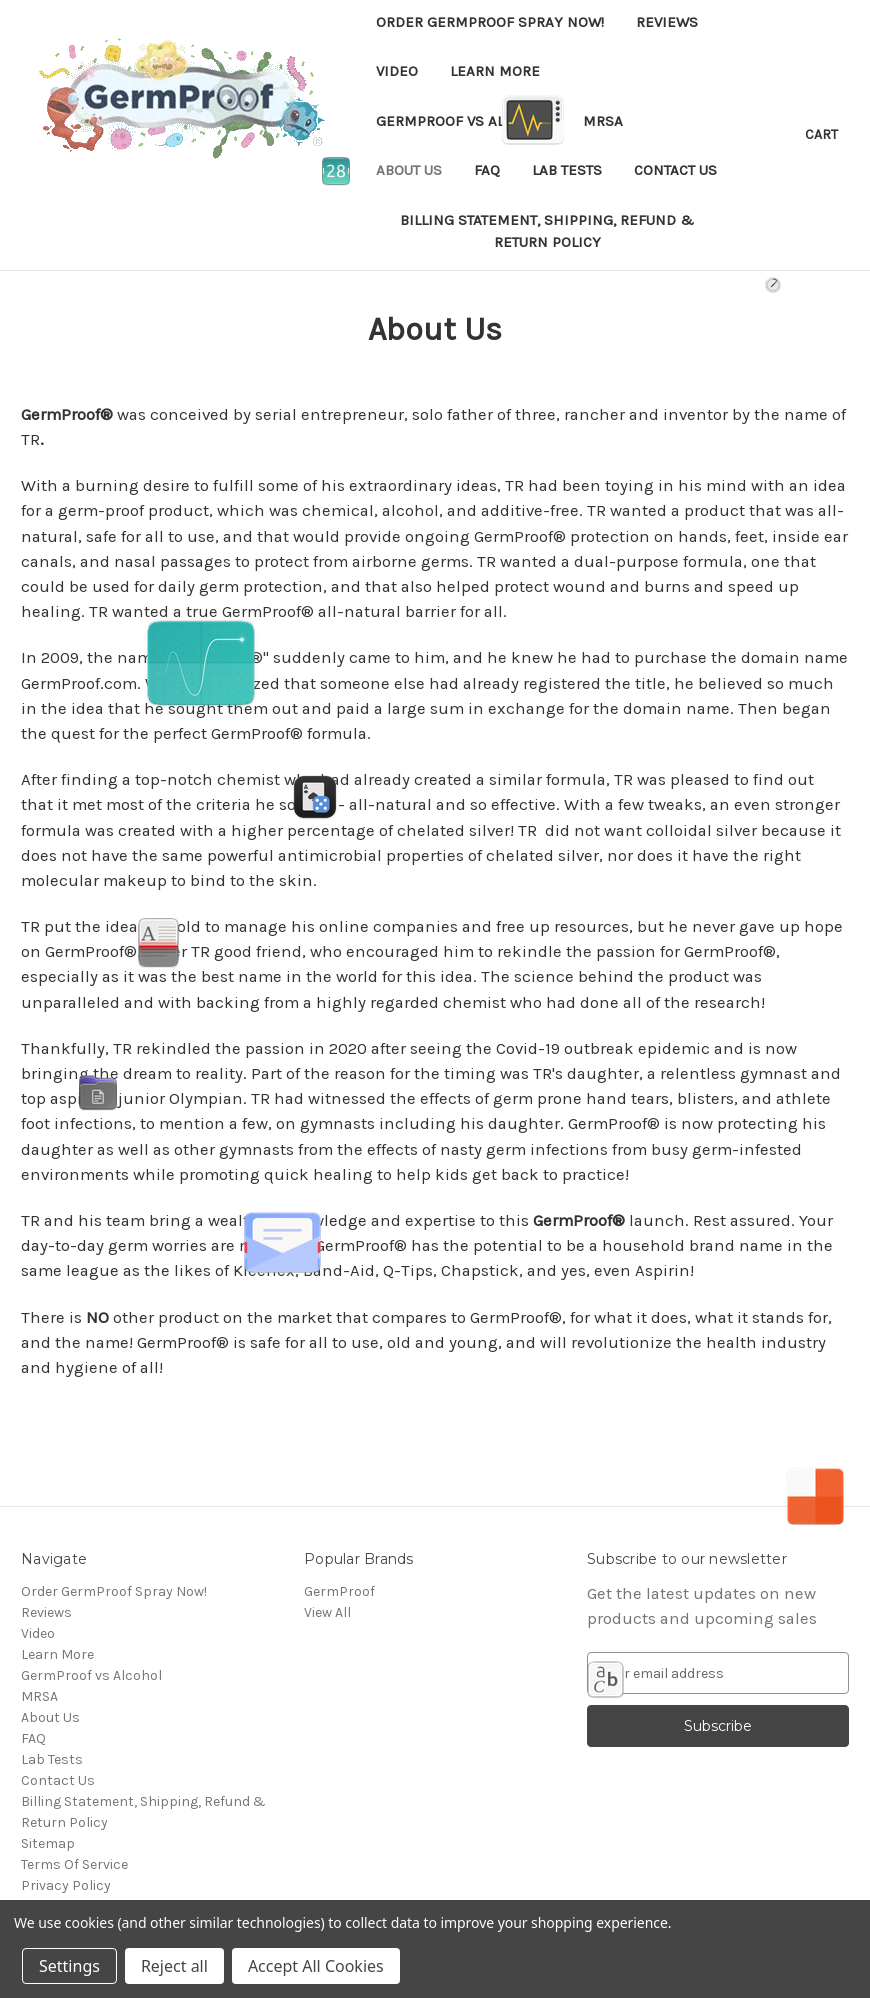  I want to click on open the calendar app, so click(336, 171).